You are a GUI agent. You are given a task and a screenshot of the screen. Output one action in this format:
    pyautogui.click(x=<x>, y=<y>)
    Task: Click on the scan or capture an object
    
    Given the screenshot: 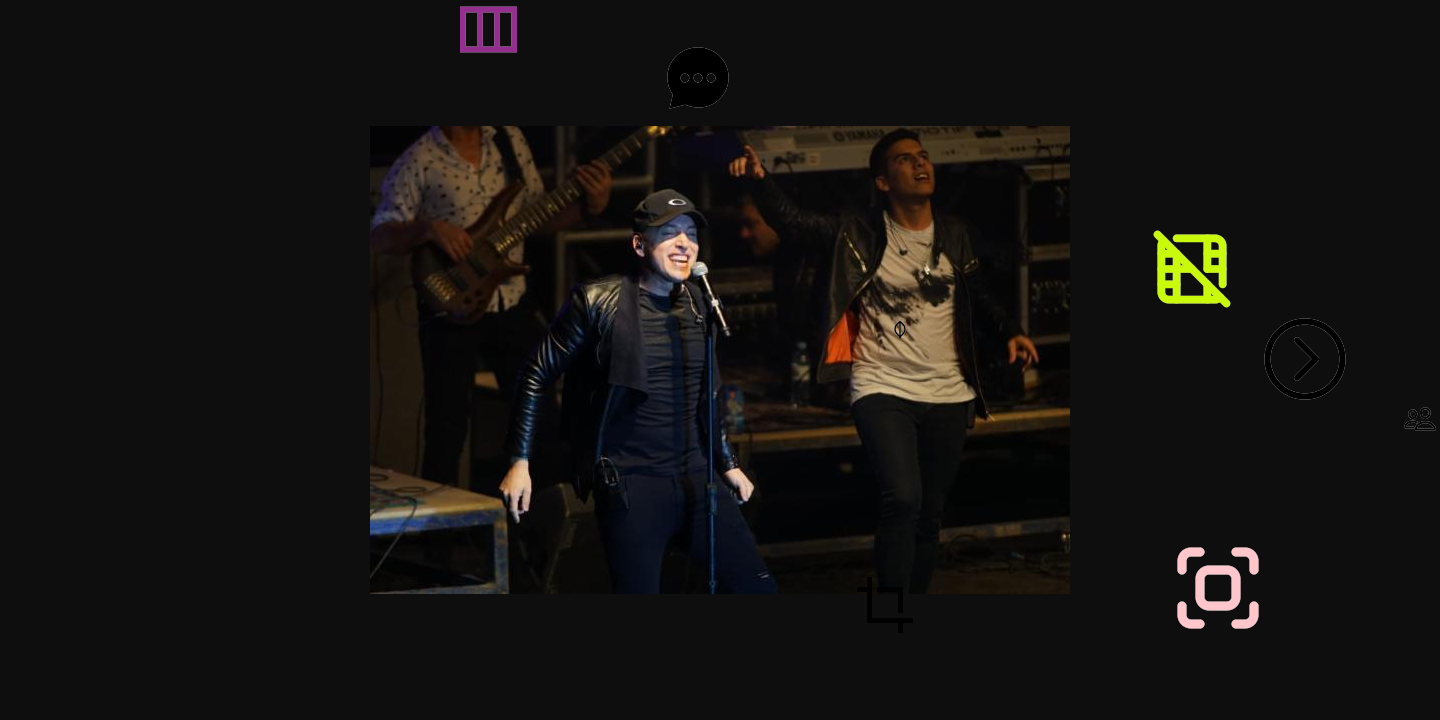 What is the action you would take?
    pyautogui.click(x=1218, y=588)
    